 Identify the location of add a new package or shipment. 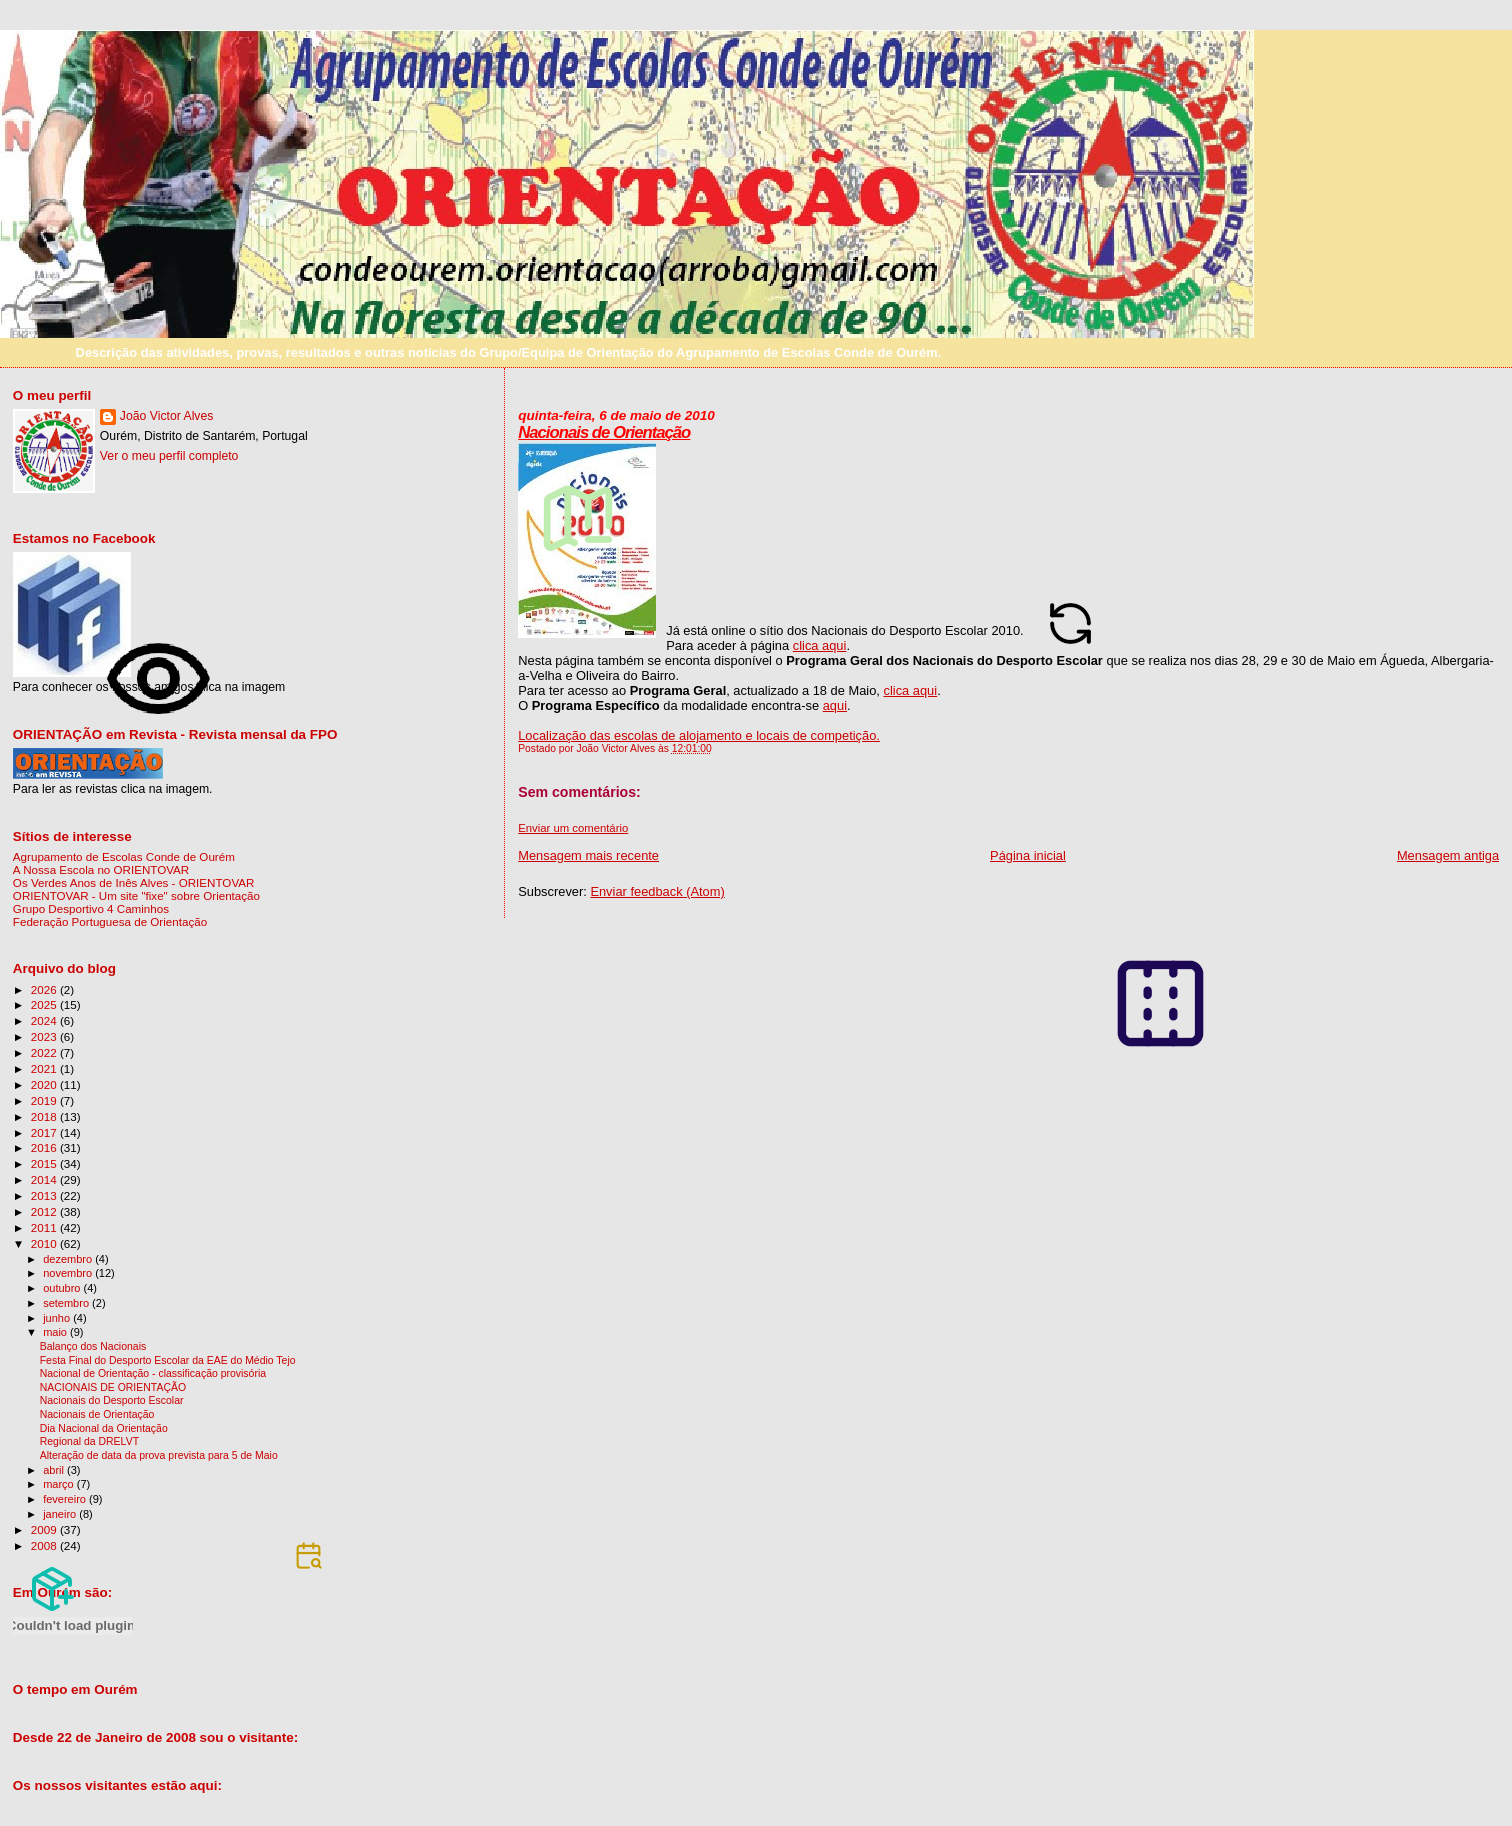
(52, 1589).